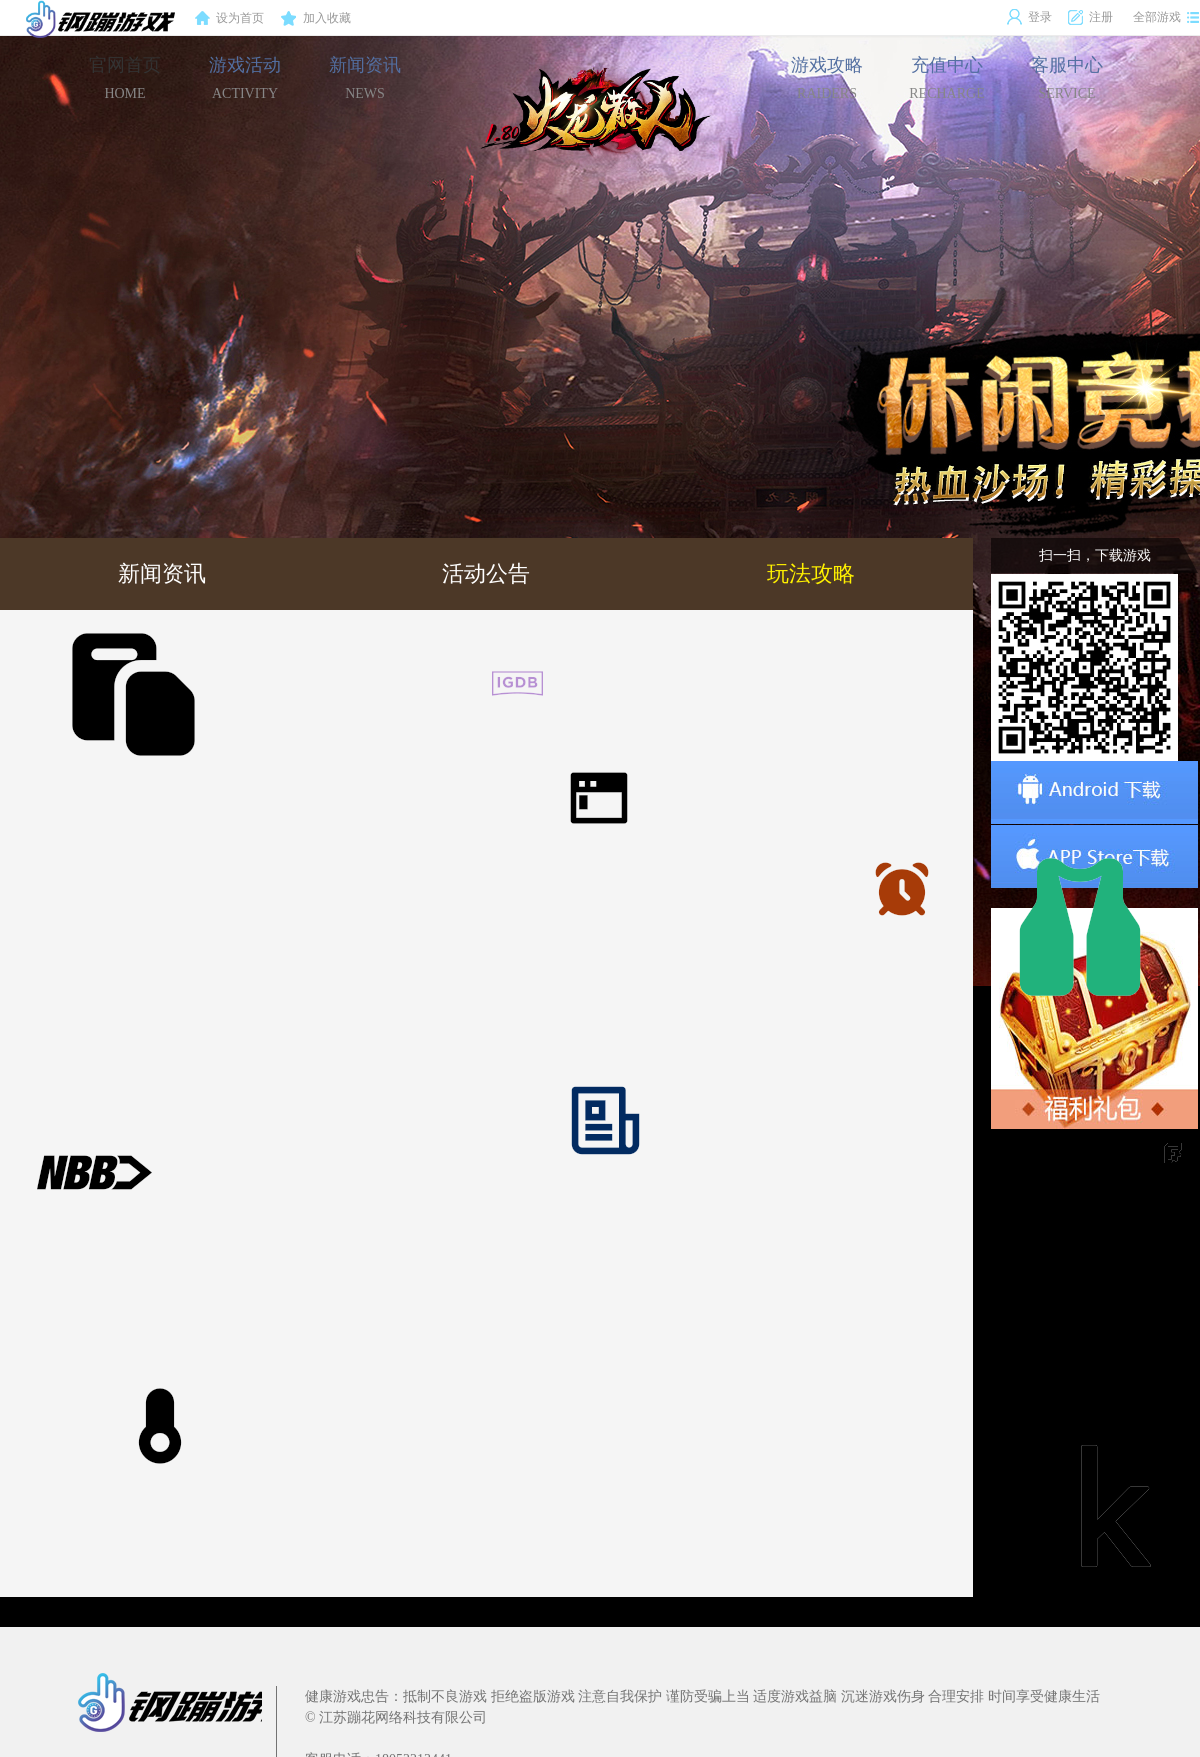  What do you see at coordinates (1080, 927) in the screenshot?
I see `select safety vest or protective gear` at bounding box center [1080, 927].